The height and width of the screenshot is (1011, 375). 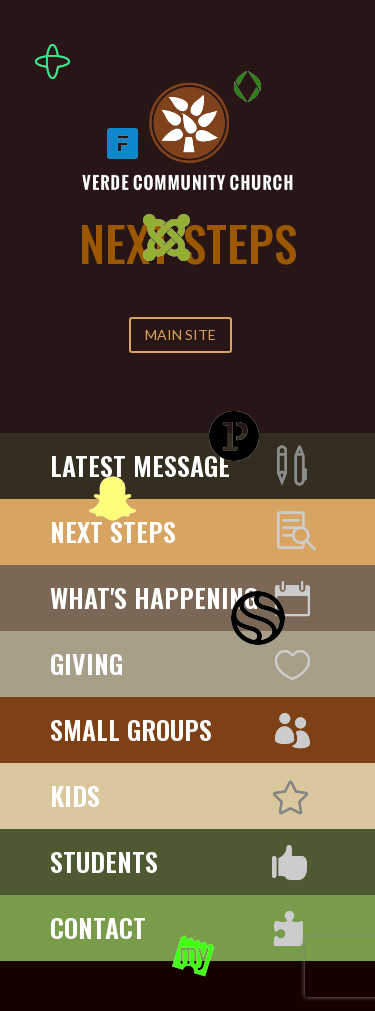 I want to click on open the spond app, so click(x=258, y=618).